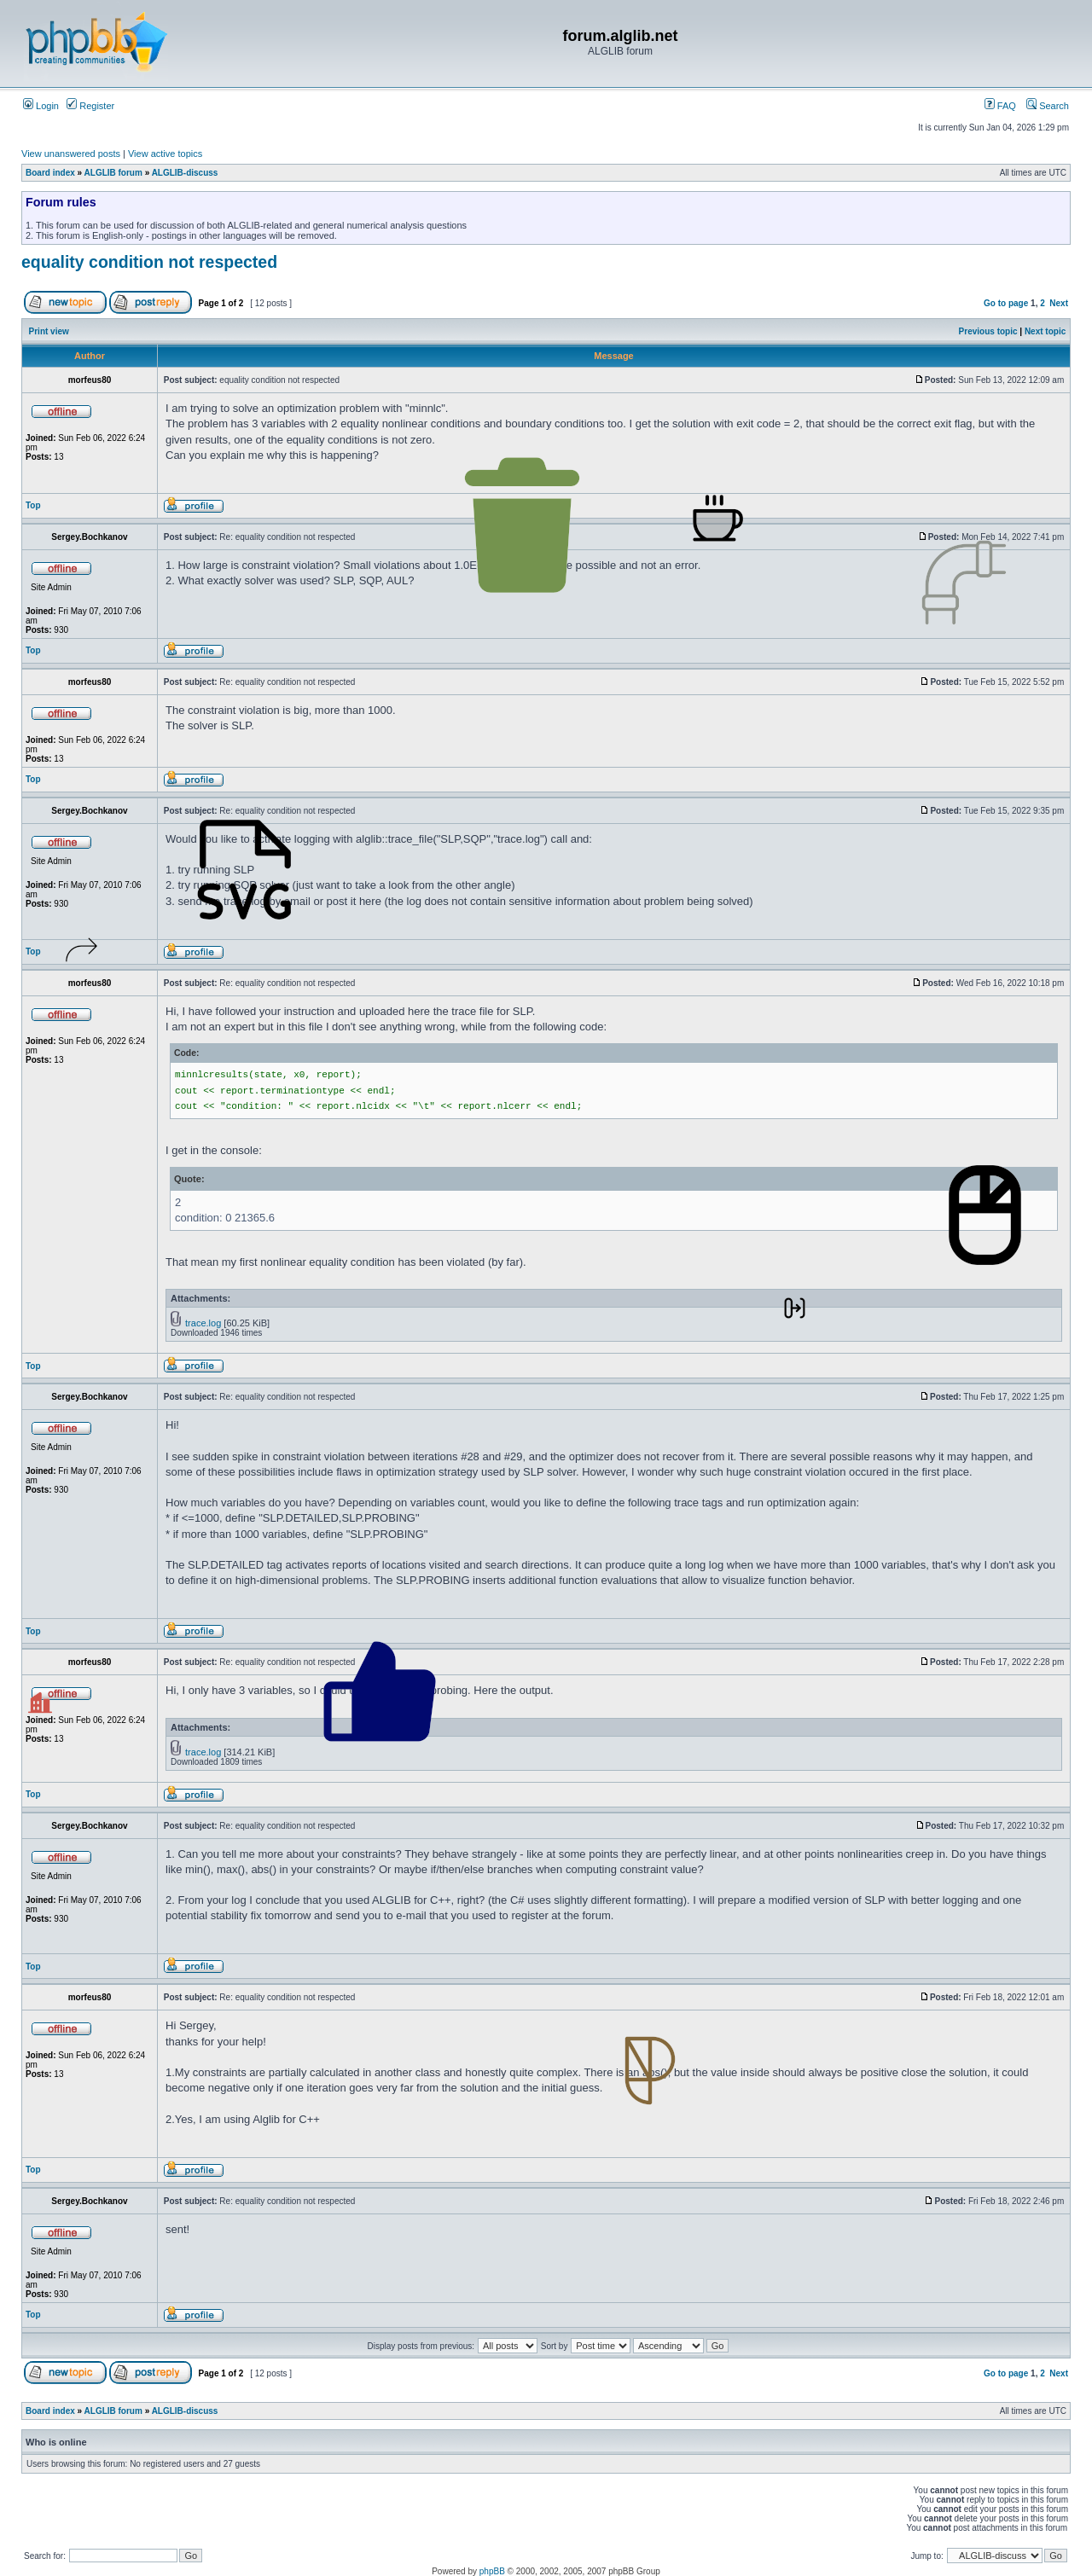 The height and width of the screenshot is (2576, 1092). What do you see at coordinates (522, 527) in the screenshot?
I see `delete this item` at bounding box center [522, 527].